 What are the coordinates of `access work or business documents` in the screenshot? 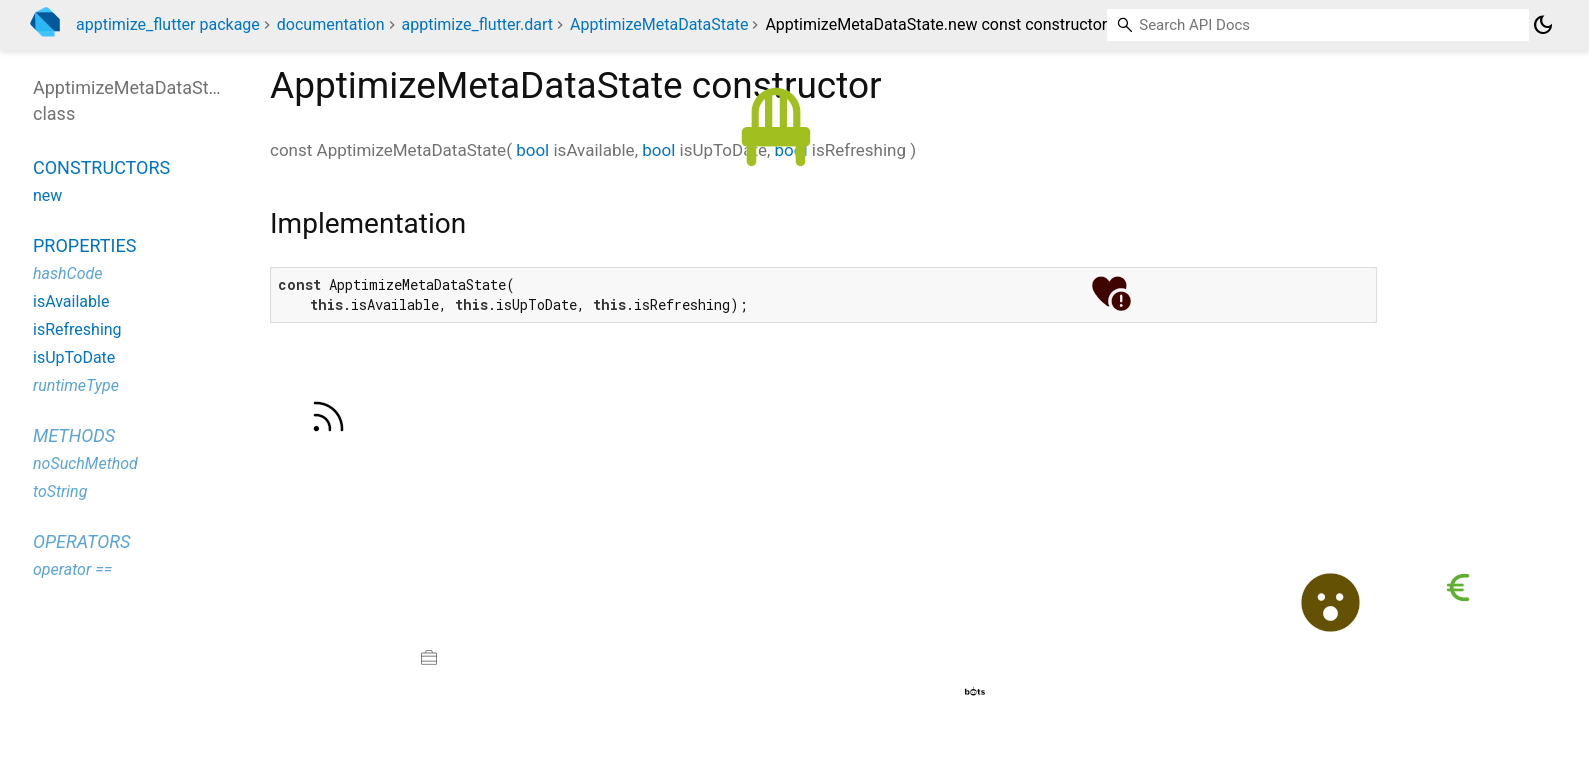 It's located at (429, 658).